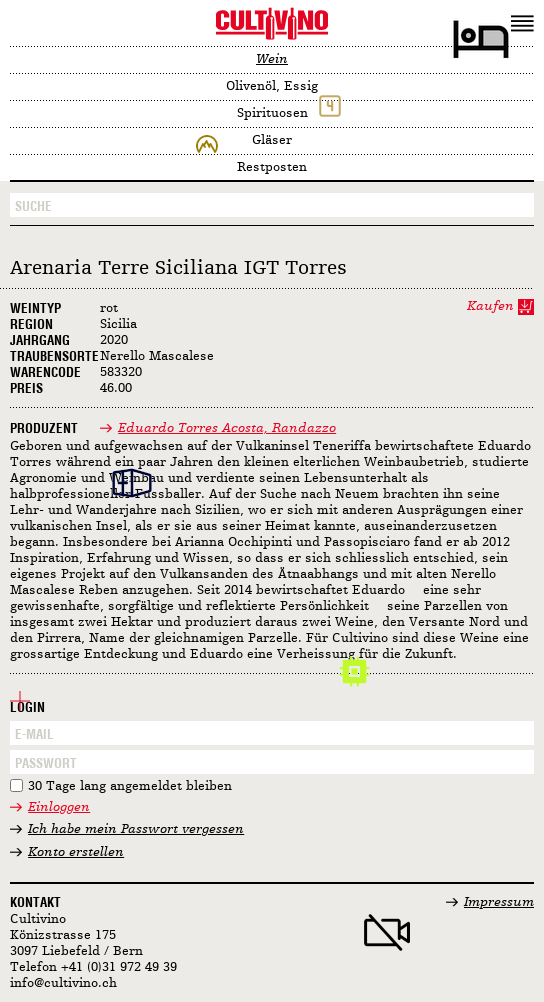 The height and width of the screenshot is (1002, 544). Describe the element at coordinates (385, 932) in the screenshot. I see `turn off camera or disable video` at that location.